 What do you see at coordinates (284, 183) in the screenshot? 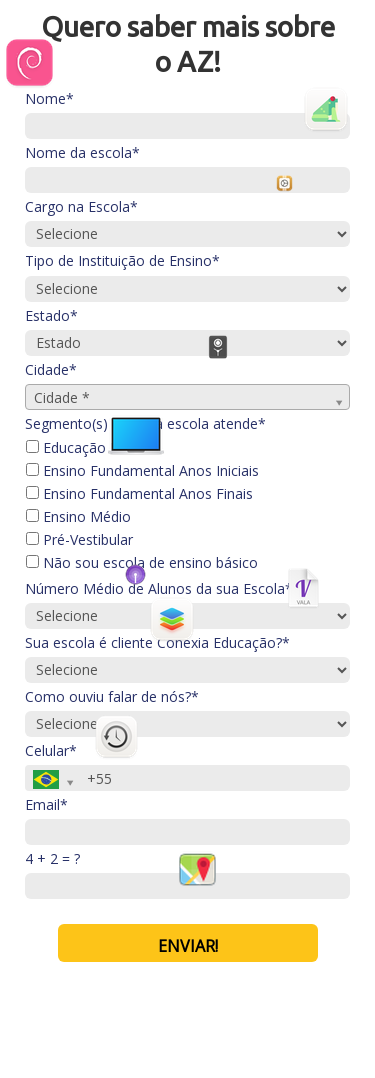
I see `a system component or runtime file` at bounding box center [284, 183].